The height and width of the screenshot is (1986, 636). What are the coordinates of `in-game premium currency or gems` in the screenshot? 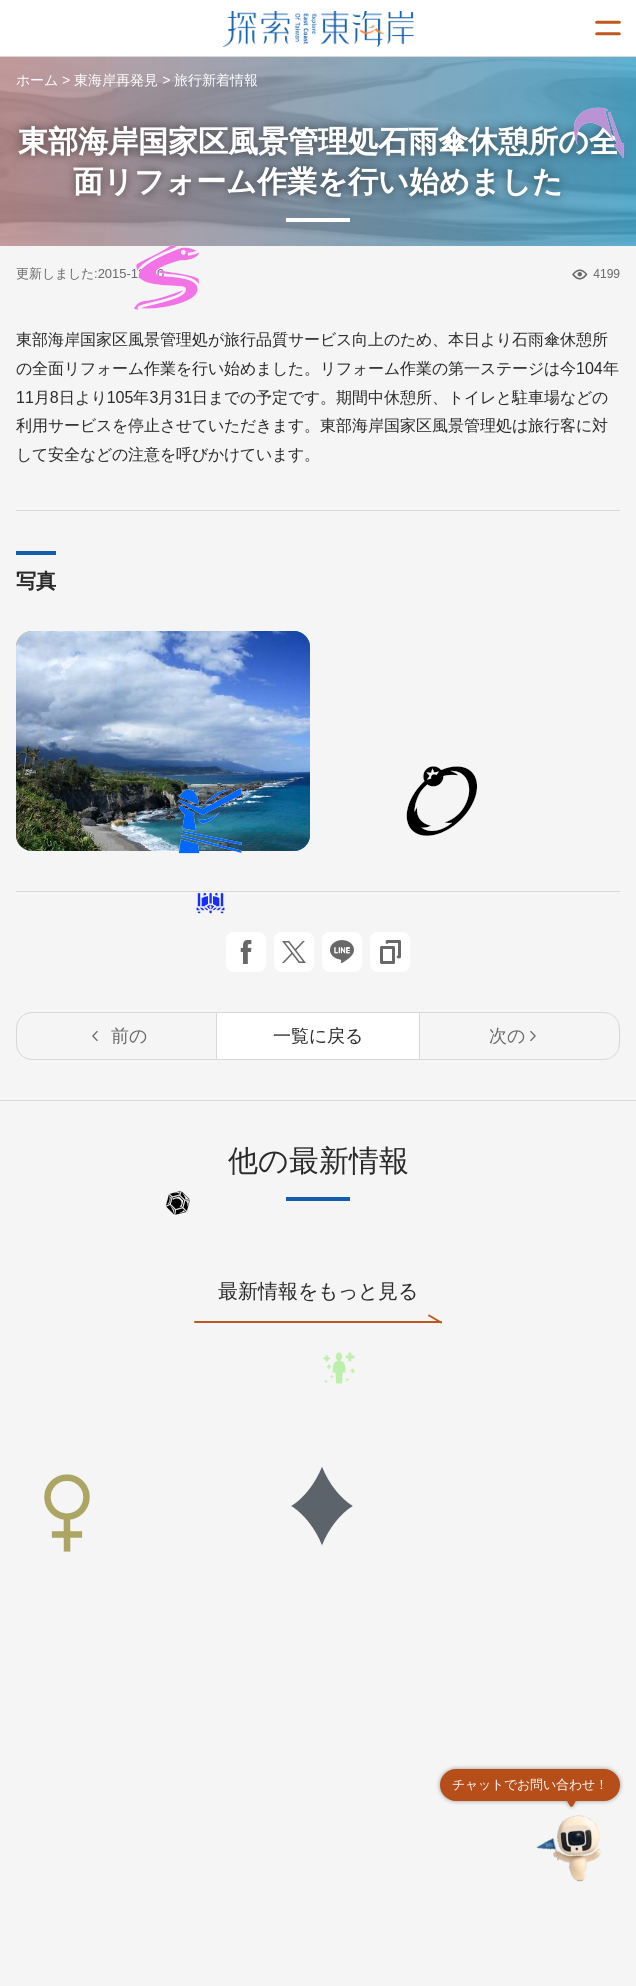 It's located at (178, 1203).